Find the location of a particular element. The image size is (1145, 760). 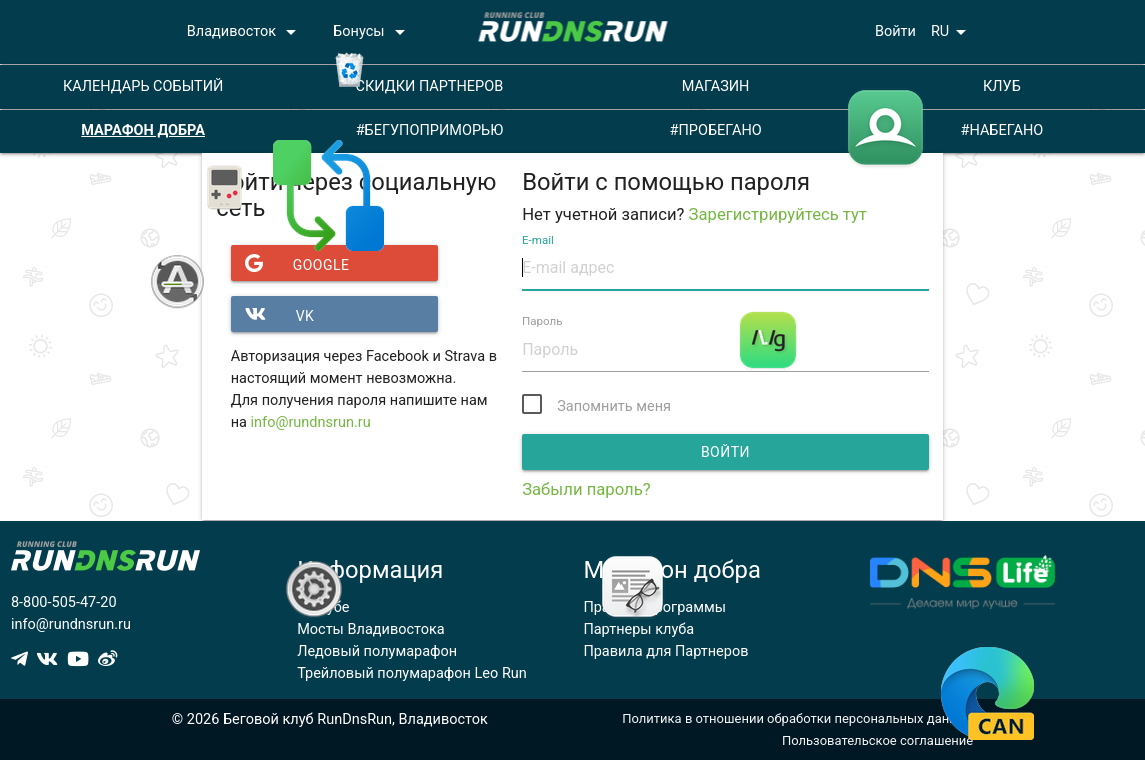

open microsoft edge canary browser is located at coordinates (987, 693).